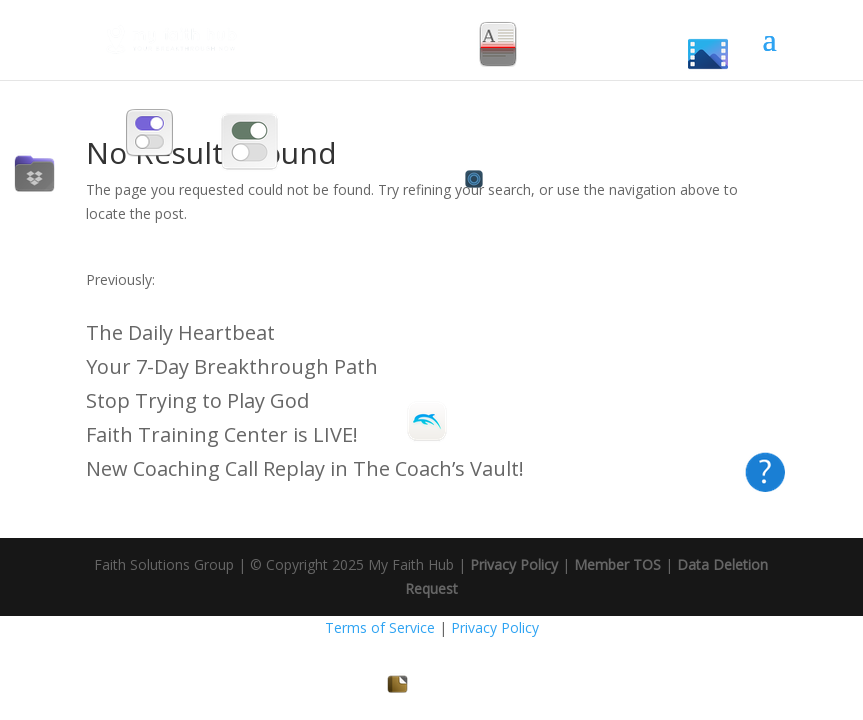  What do you see at coordinates (764, 471) in the screenshot?
I see `indicates help or additional information is available` at bounding box center [764, 471].